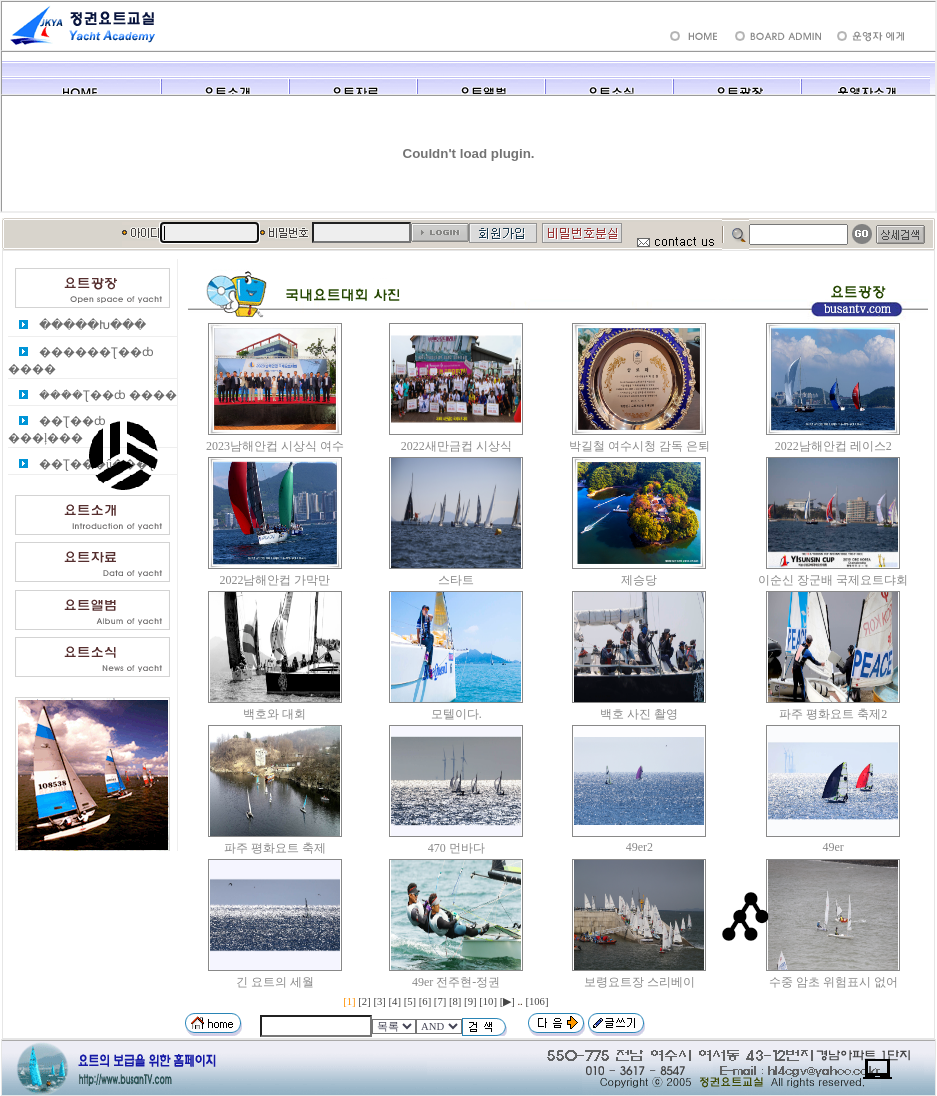  Describe the element at coordinates (877, 1069) in the screenshot. I see `access chromebook or laptop settings` at that location.